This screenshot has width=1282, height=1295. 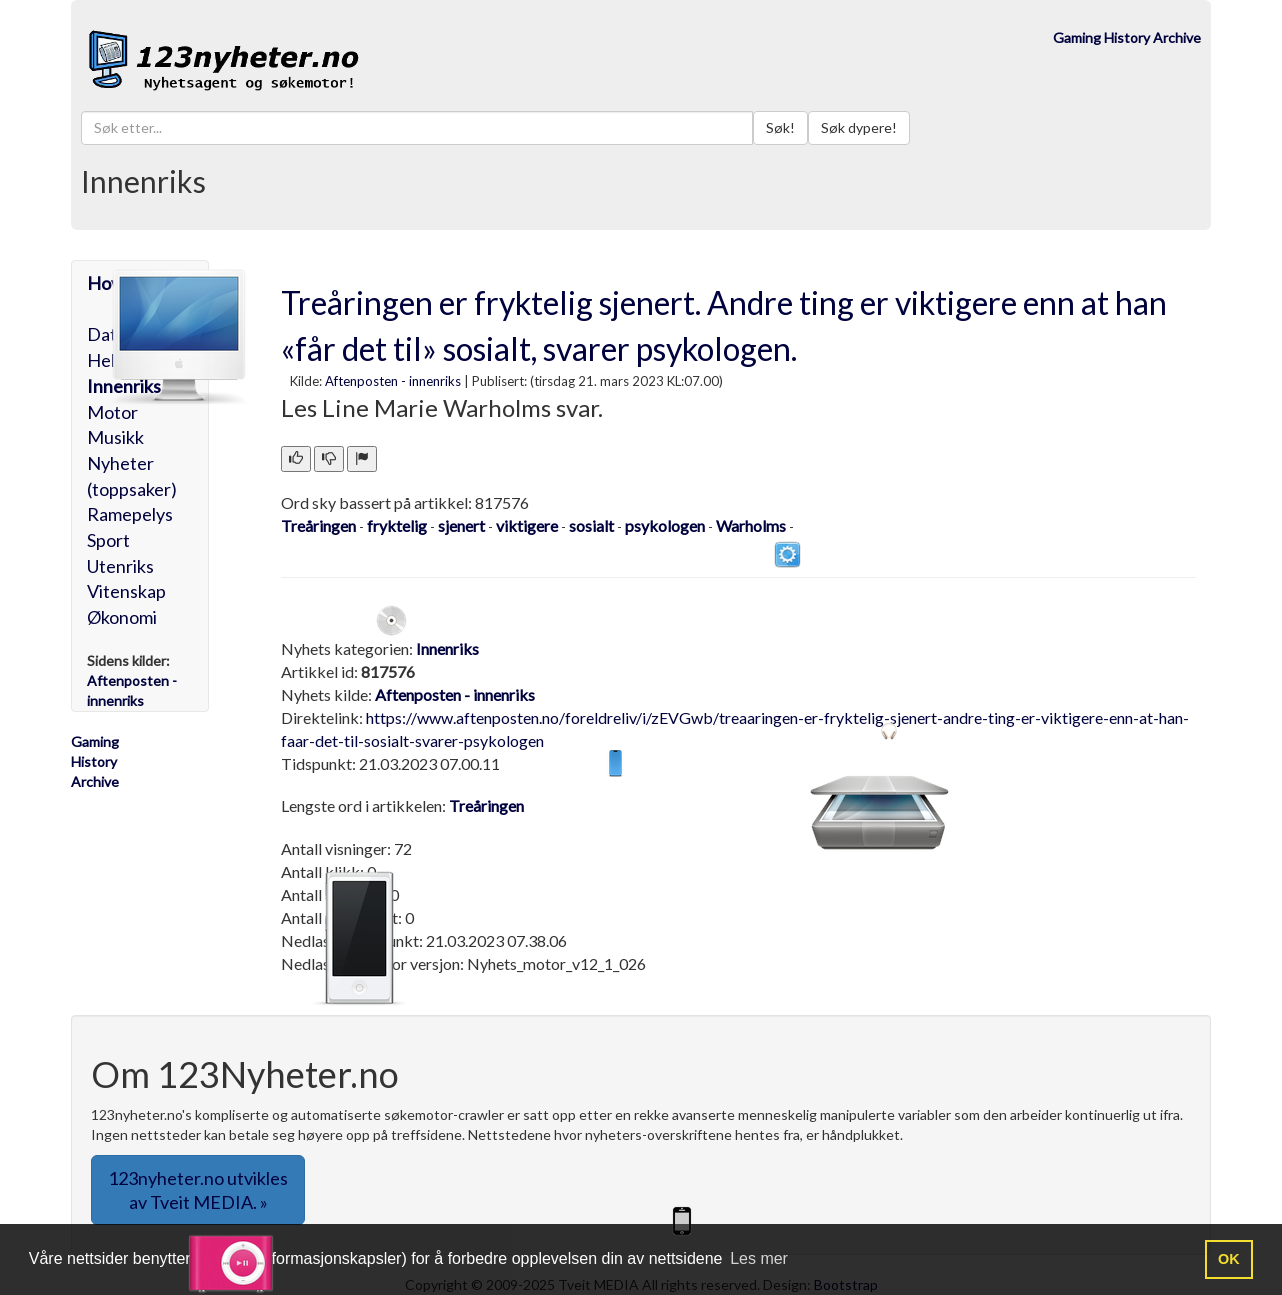 What do you see at coordinates (179, 328) in the screenshot?
I see `indicates an iMac G5 device in system preferences` at bounding box center [179, 328].